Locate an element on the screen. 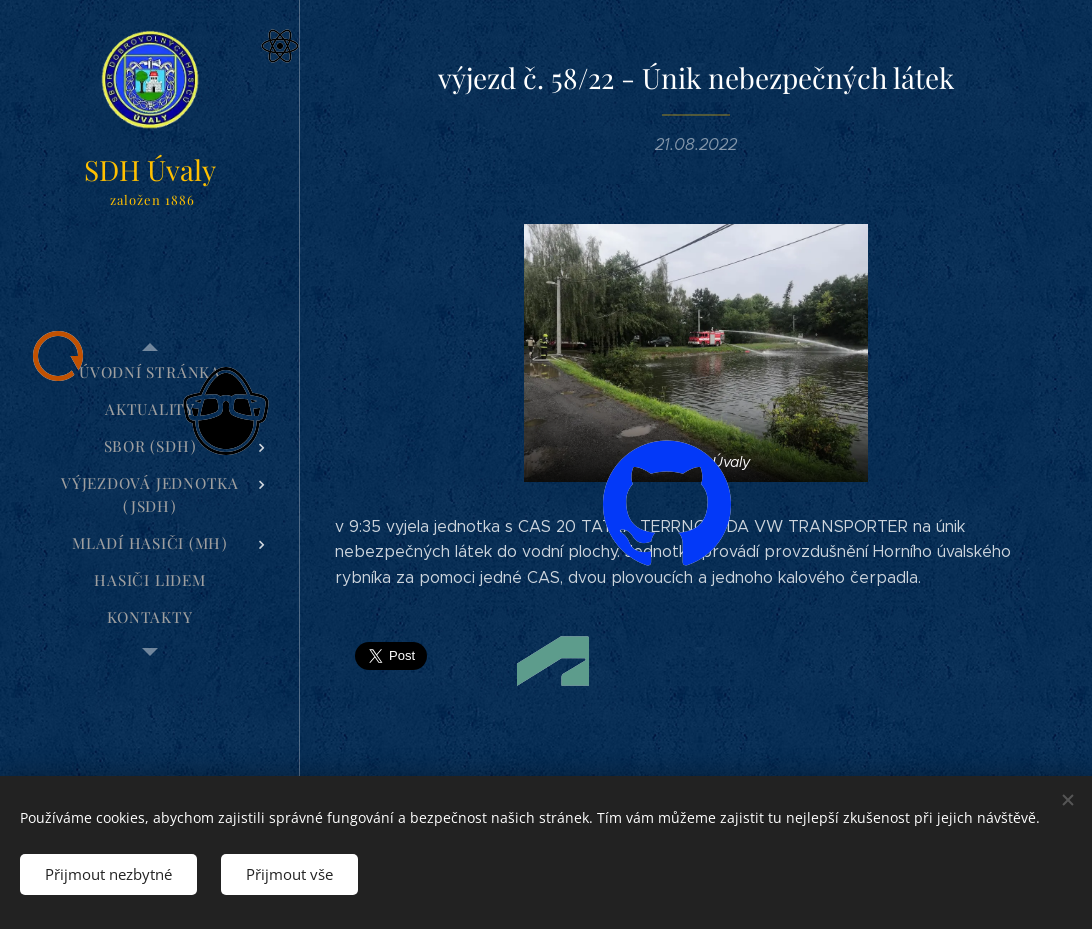 This screenshot has width=1092, height=929. visit github profile or repository is located at coordinates (667, 503).